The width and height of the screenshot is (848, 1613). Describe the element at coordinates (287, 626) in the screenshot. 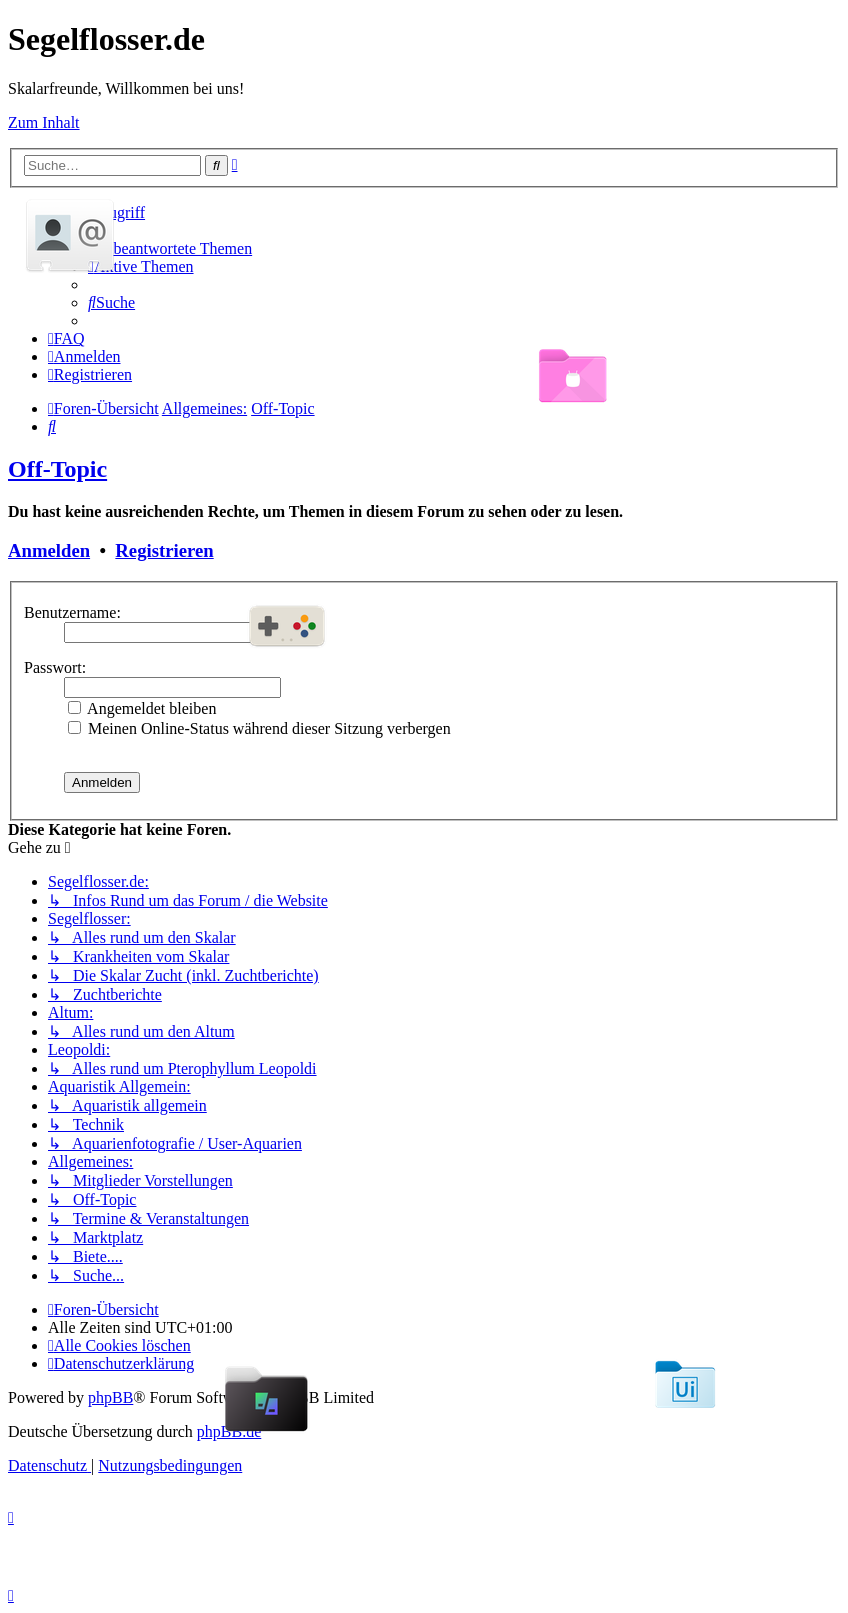

I see `indicates a connected game controller` at that location.